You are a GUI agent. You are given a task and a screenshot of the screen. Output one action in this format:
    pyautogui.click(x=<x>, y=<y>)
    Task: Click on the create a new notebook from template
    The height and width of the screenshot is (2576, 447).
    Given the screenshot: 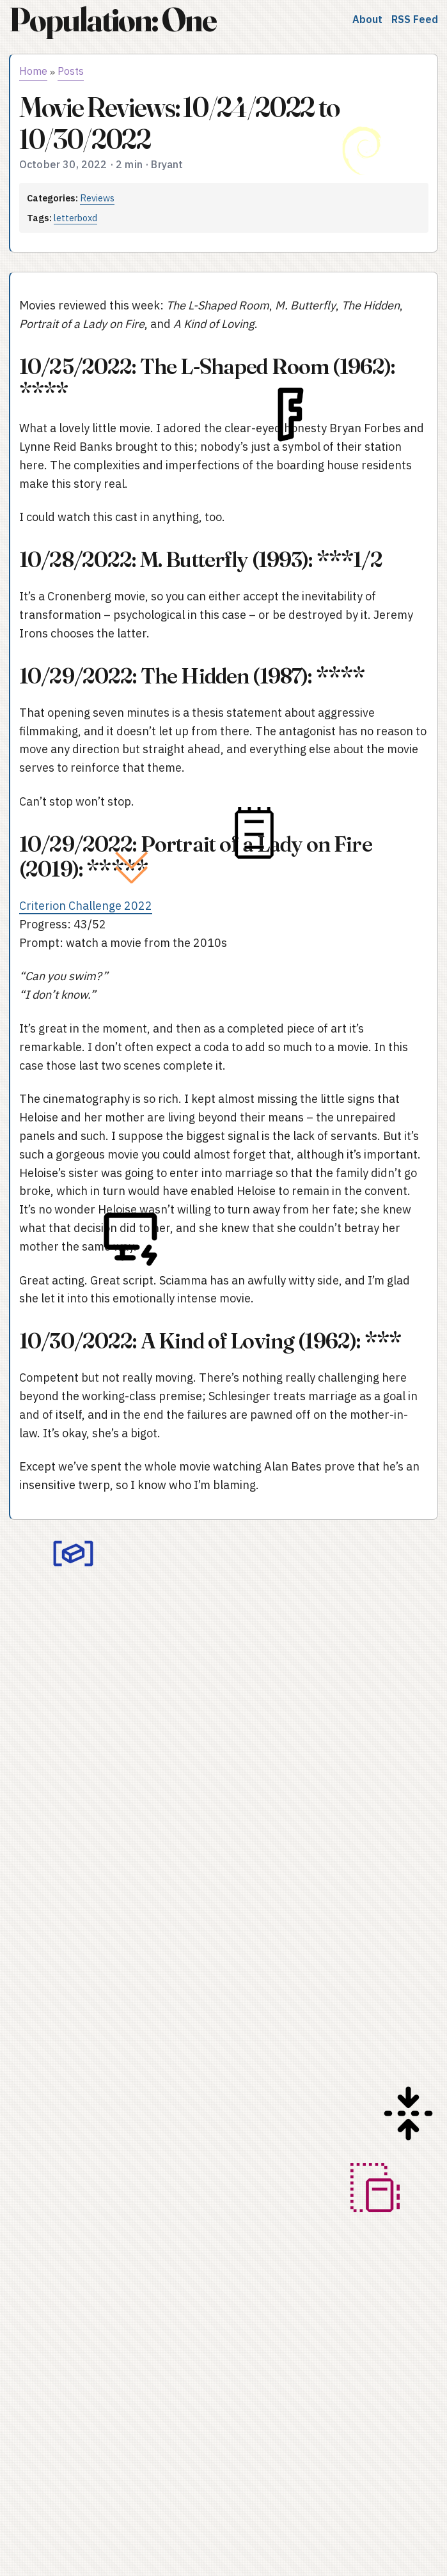 What is the action you would take?
    pyautogui.click(x=375, y=2187)
    